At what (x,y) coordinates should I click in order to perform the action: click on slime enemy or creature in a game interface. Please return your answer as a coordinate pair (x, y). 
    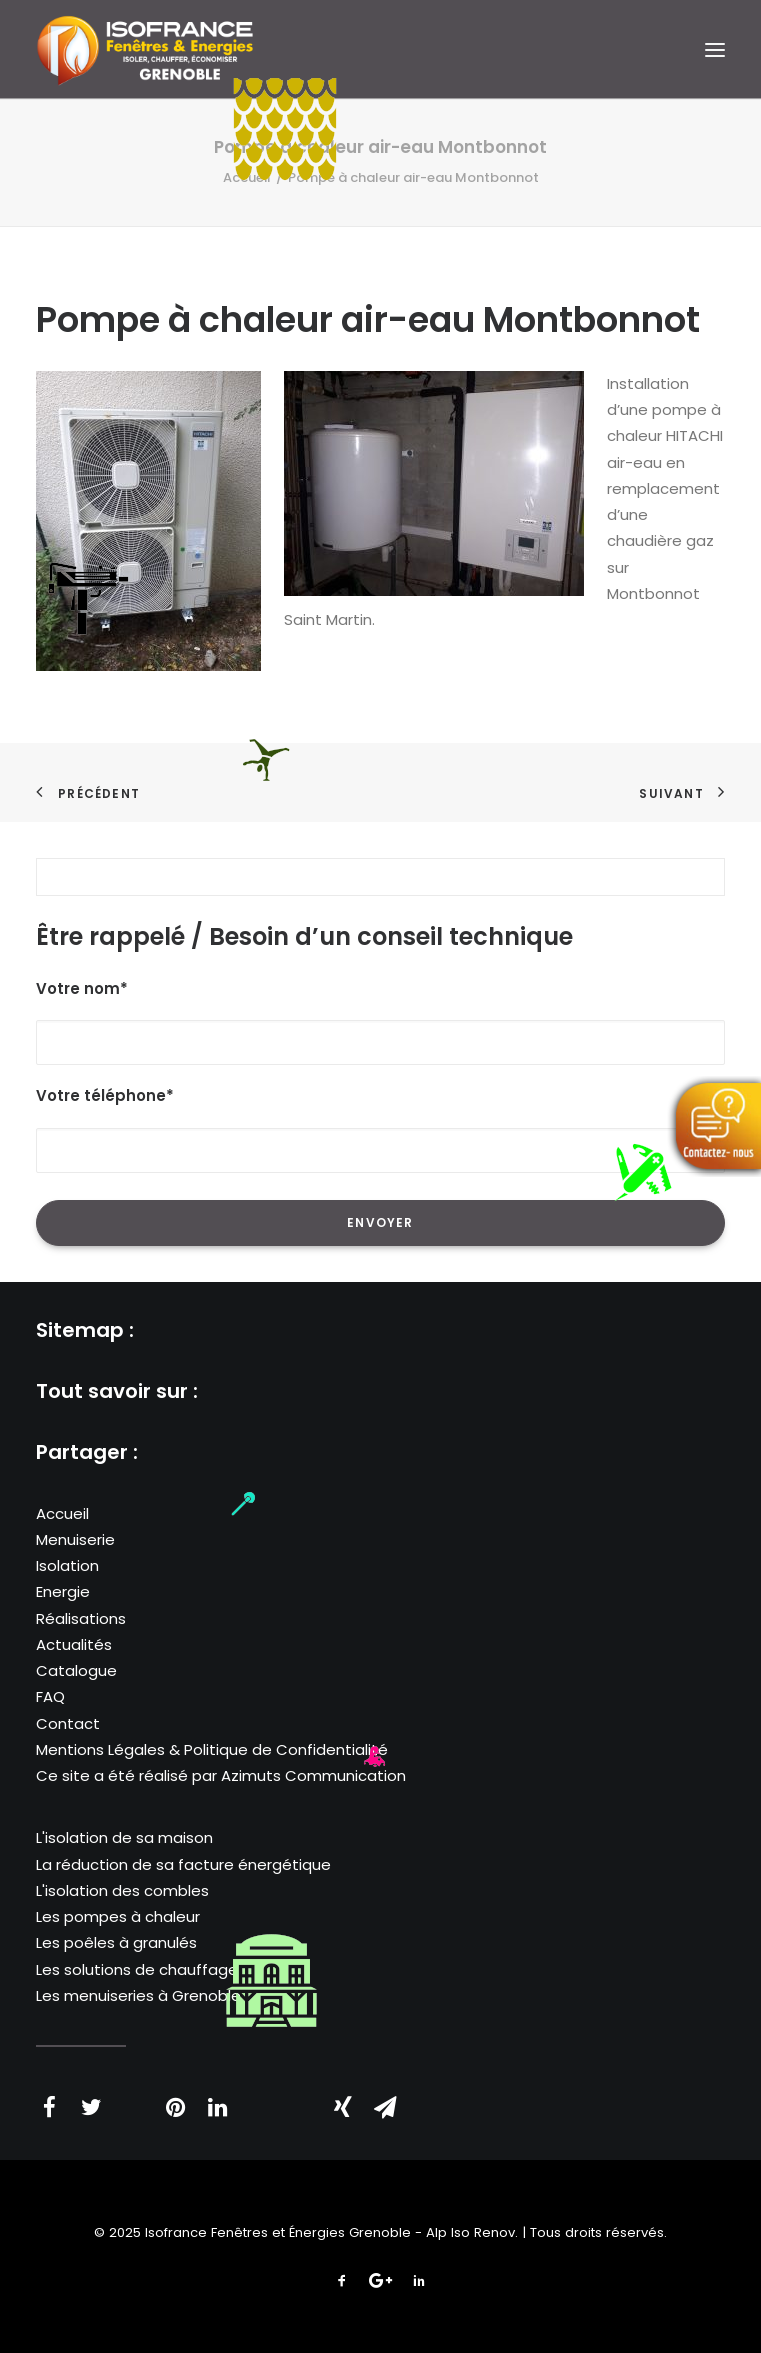
    Looking at the image, I should click on (374, 1756).